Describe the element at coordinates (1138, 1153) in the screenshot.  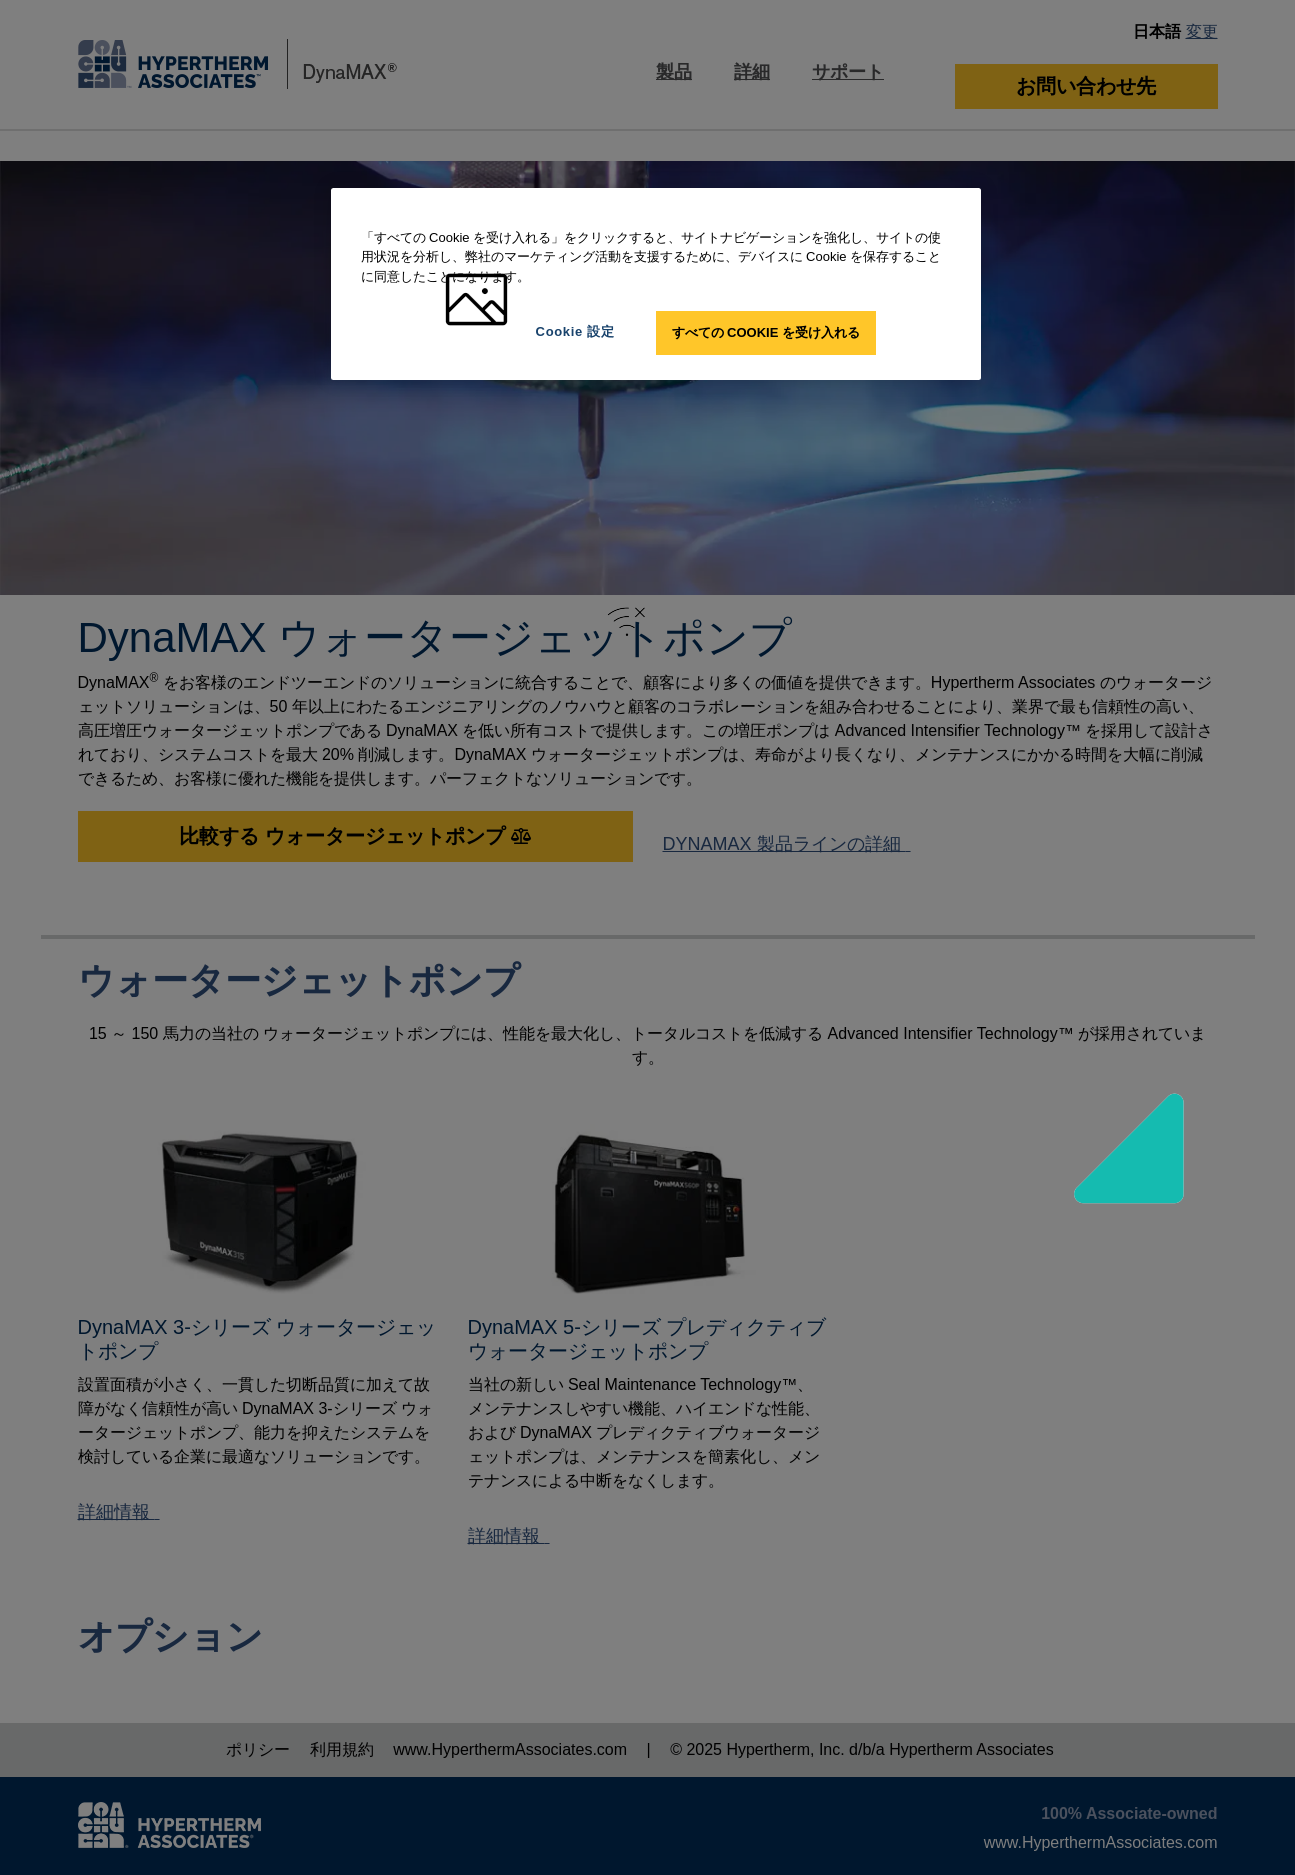
I see `indicates full cellular signal strength` at that location.